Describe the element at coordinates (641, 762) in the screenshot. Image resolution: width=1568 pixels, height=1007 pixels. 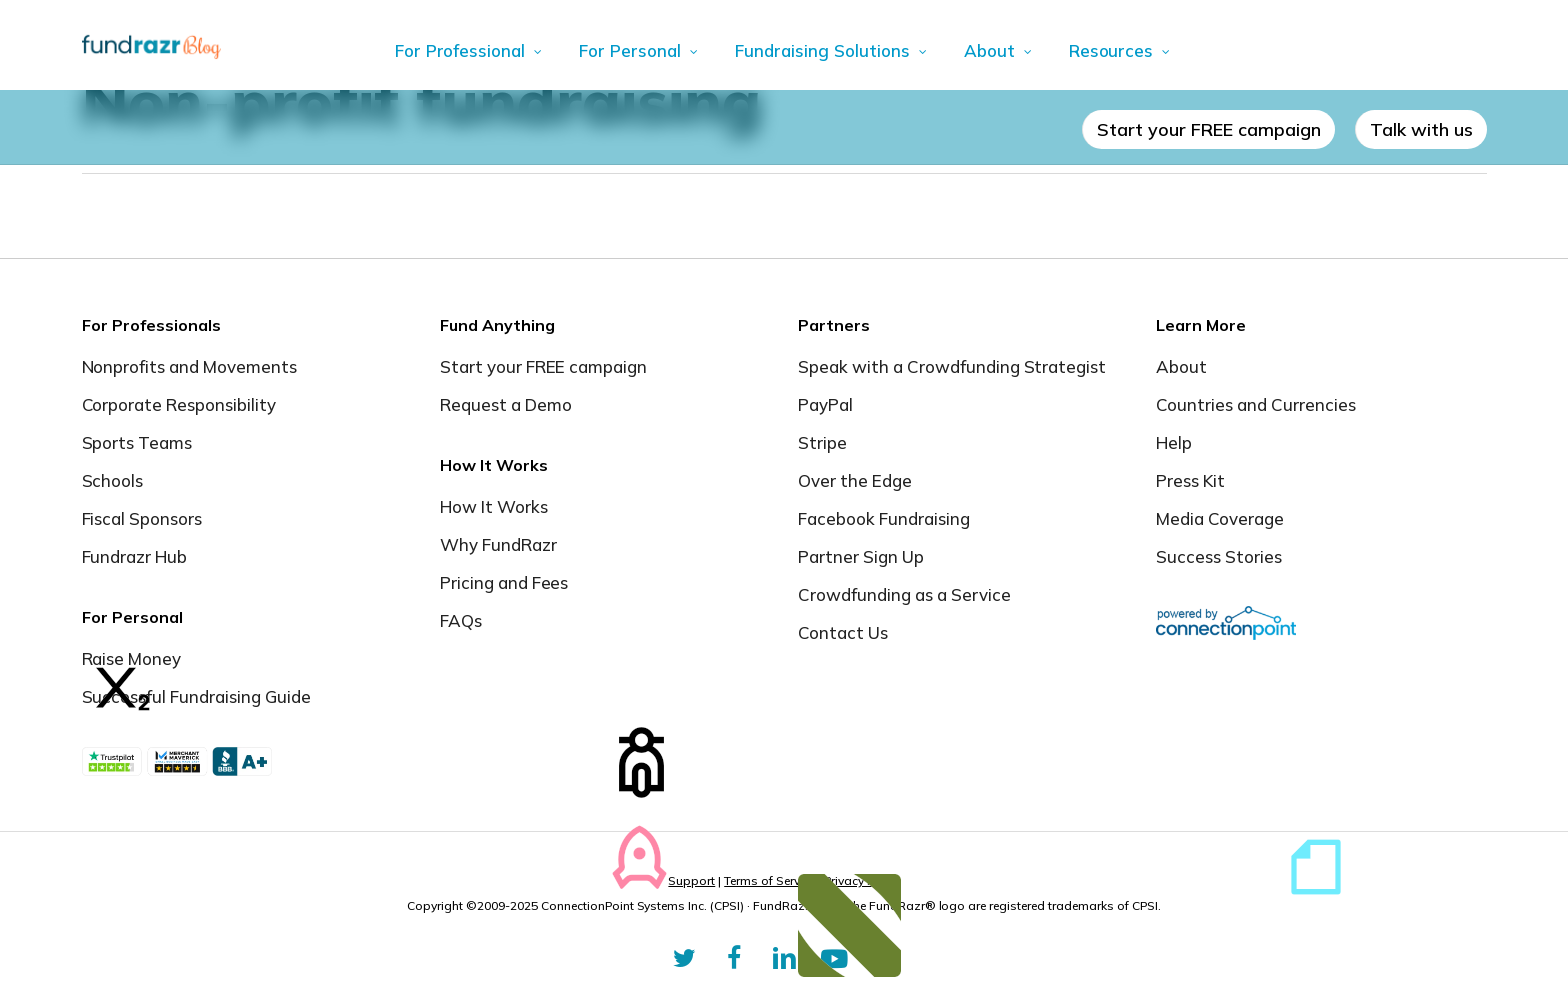
I see `select e-bike as transportation mode` at that location.